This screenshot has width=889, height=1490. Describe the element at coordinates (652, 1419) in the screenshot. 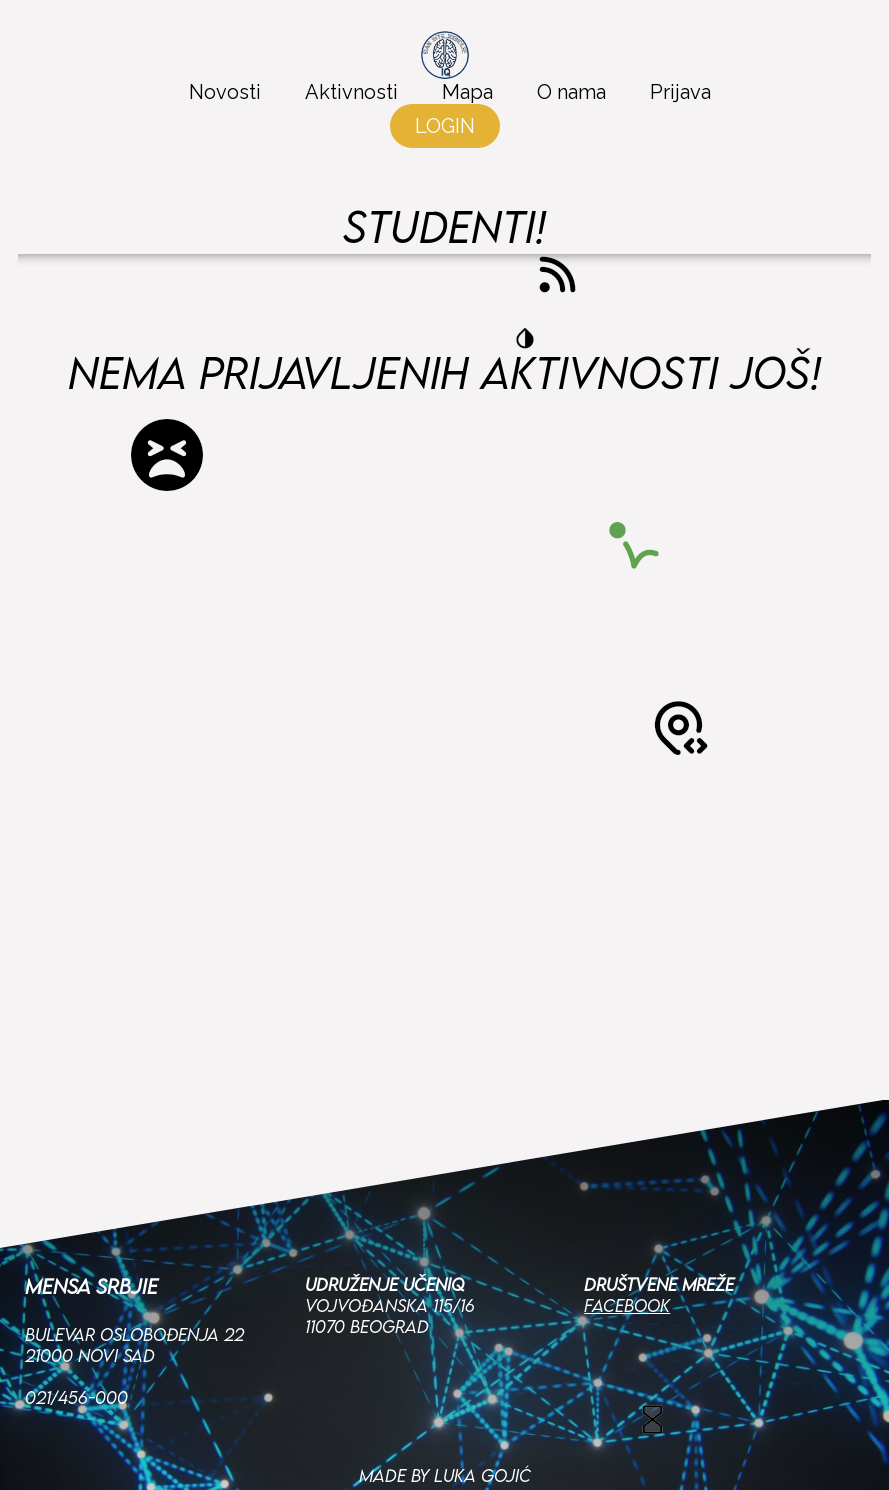

I see `indicates a loading or processing state` at that location.